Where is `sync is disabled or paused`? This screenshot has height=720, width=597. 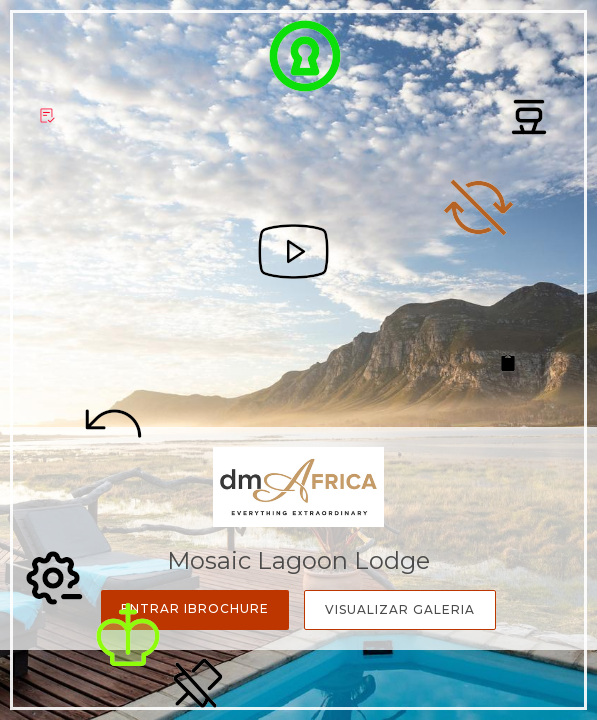 sync is disabled or paused is located at coordinates (478, 207).